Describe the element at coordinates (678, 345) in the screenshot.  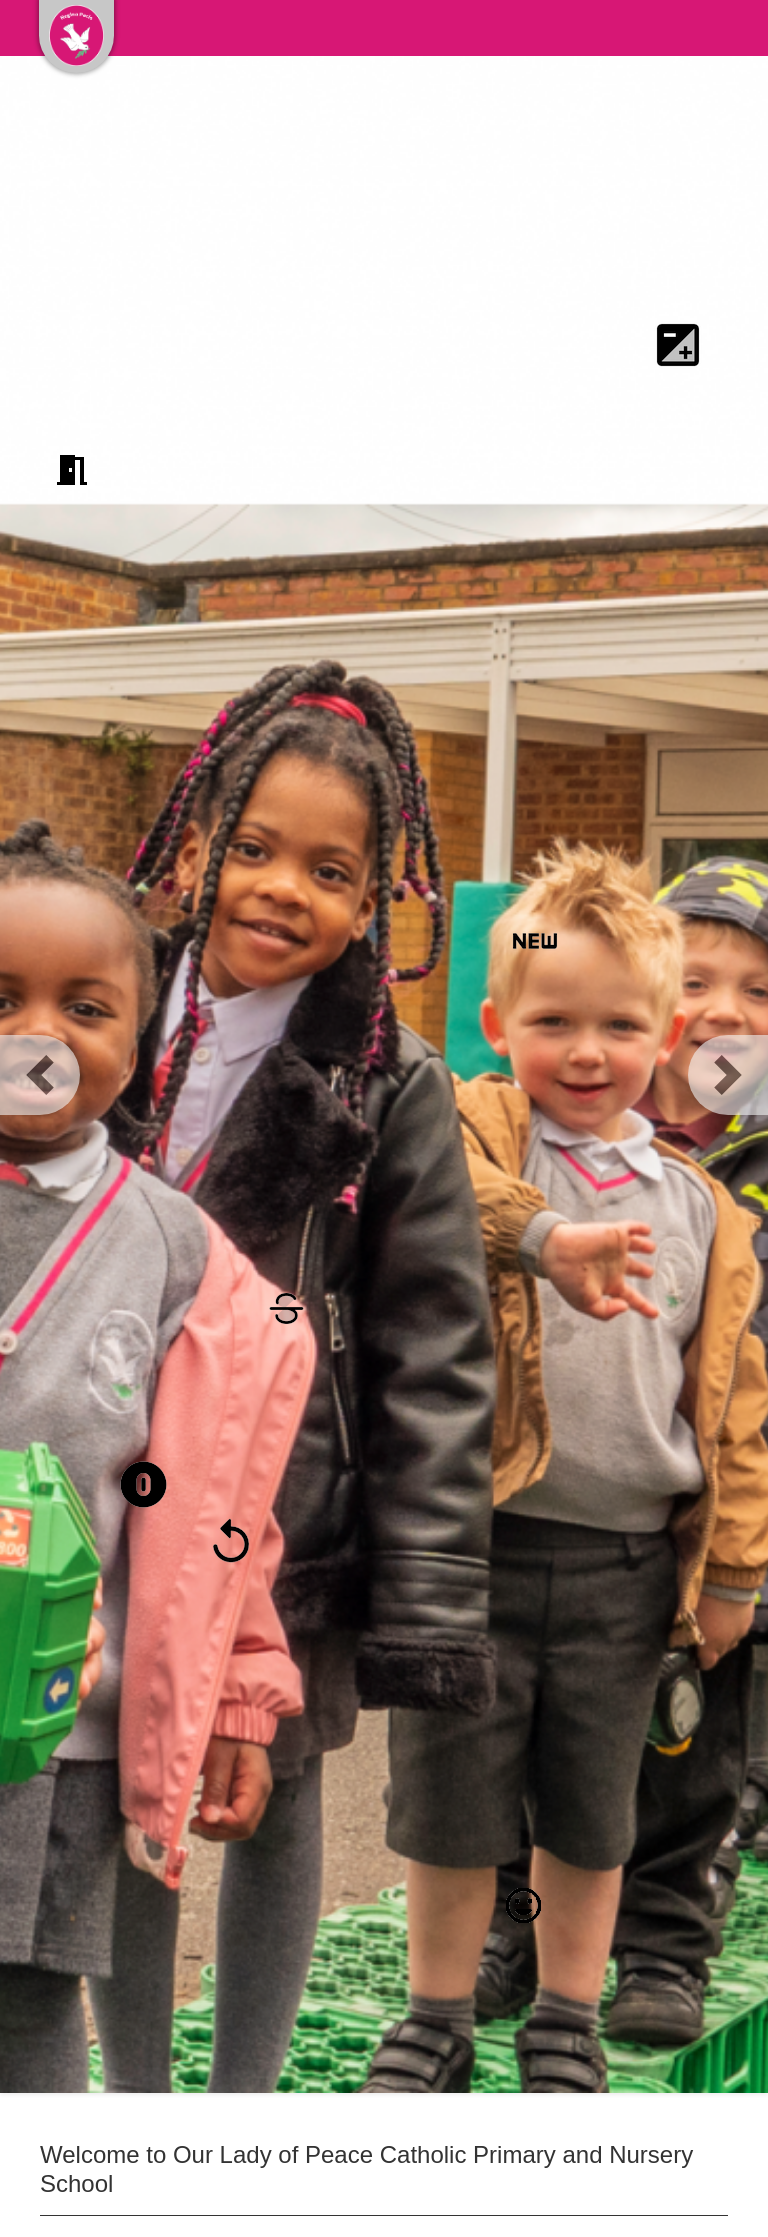
I see `adjust image exposure settings` at that location.